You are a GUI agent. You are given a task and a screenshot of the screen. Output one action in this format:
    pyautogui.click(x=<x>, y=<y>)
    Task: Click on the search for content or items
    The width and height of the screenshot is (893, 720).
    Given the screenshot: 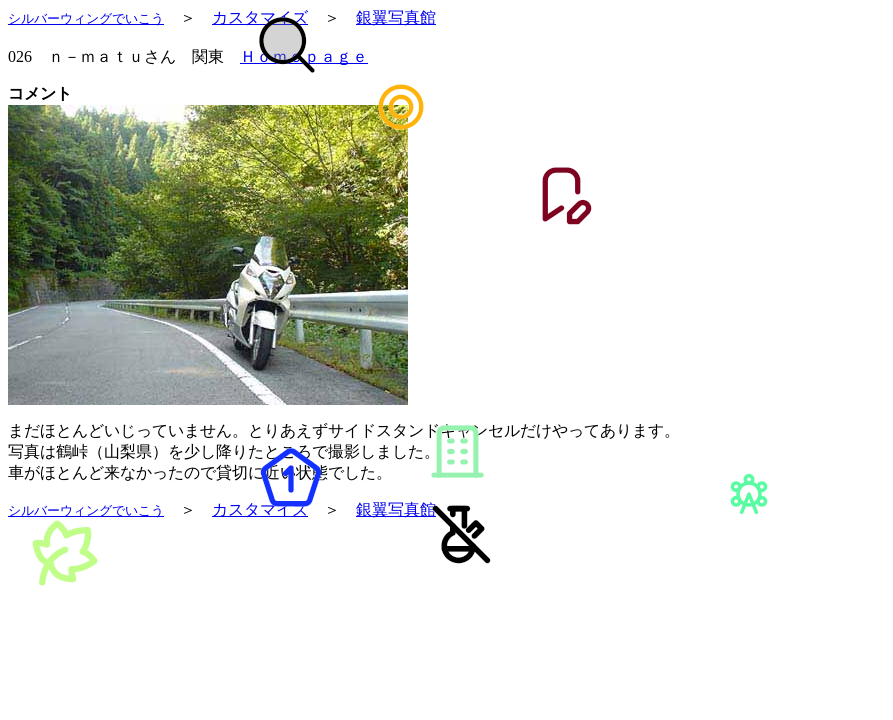 What is the action you would take?
    pyautogui.click(x=287, y=45)
    